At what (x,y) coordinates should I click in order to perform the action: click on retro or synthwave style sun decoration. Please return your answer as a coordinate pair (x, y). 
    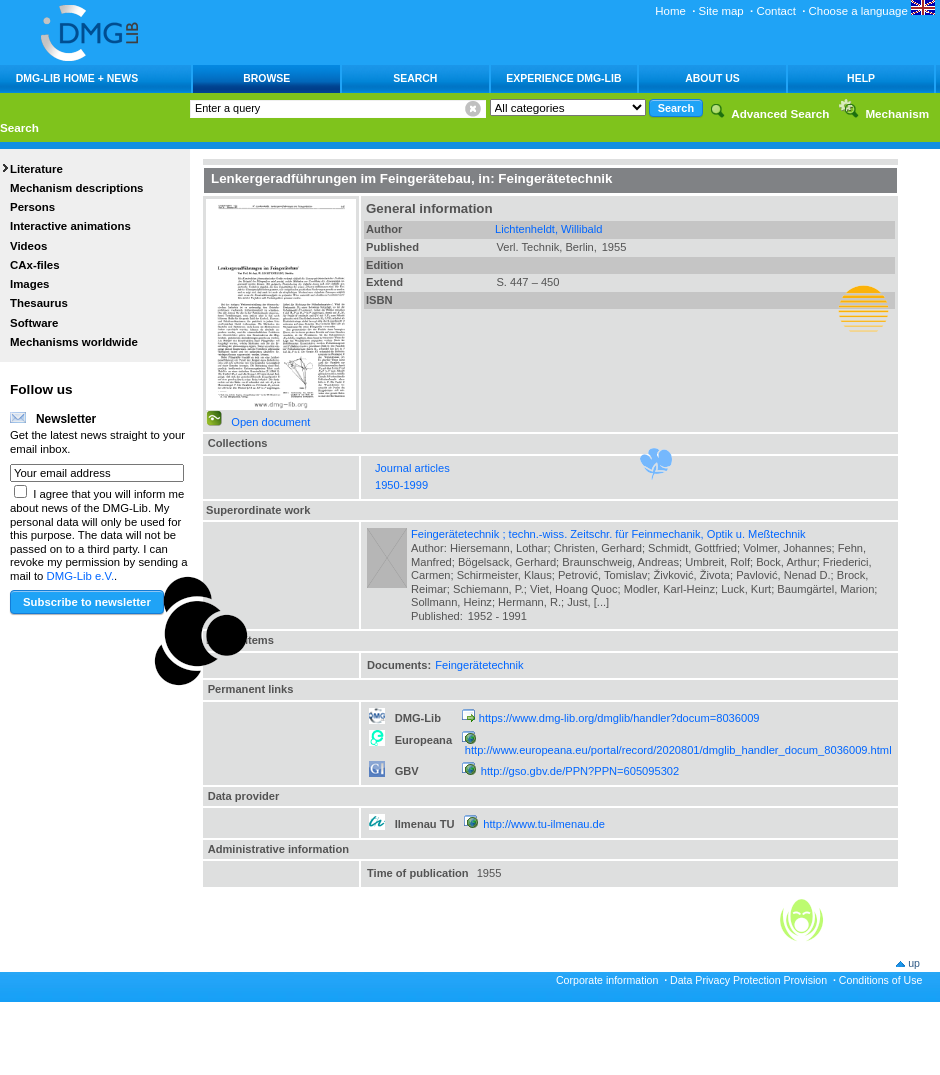
    Looking at the image, I should click on (863, 310).